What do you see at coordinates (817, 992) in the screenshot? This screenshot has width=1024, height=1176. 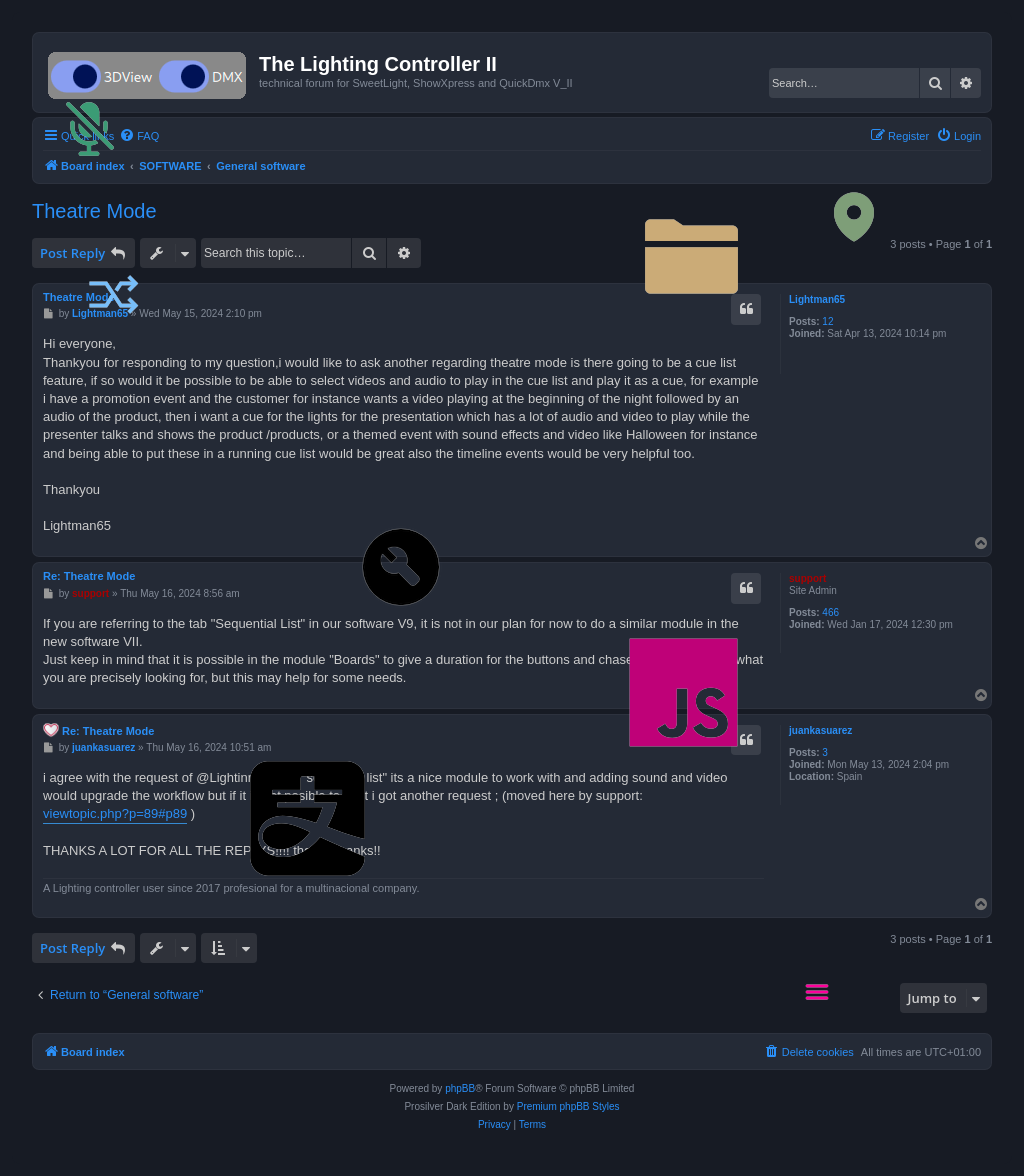 I see `open the navigation menu` at bounding box center [817, 992].